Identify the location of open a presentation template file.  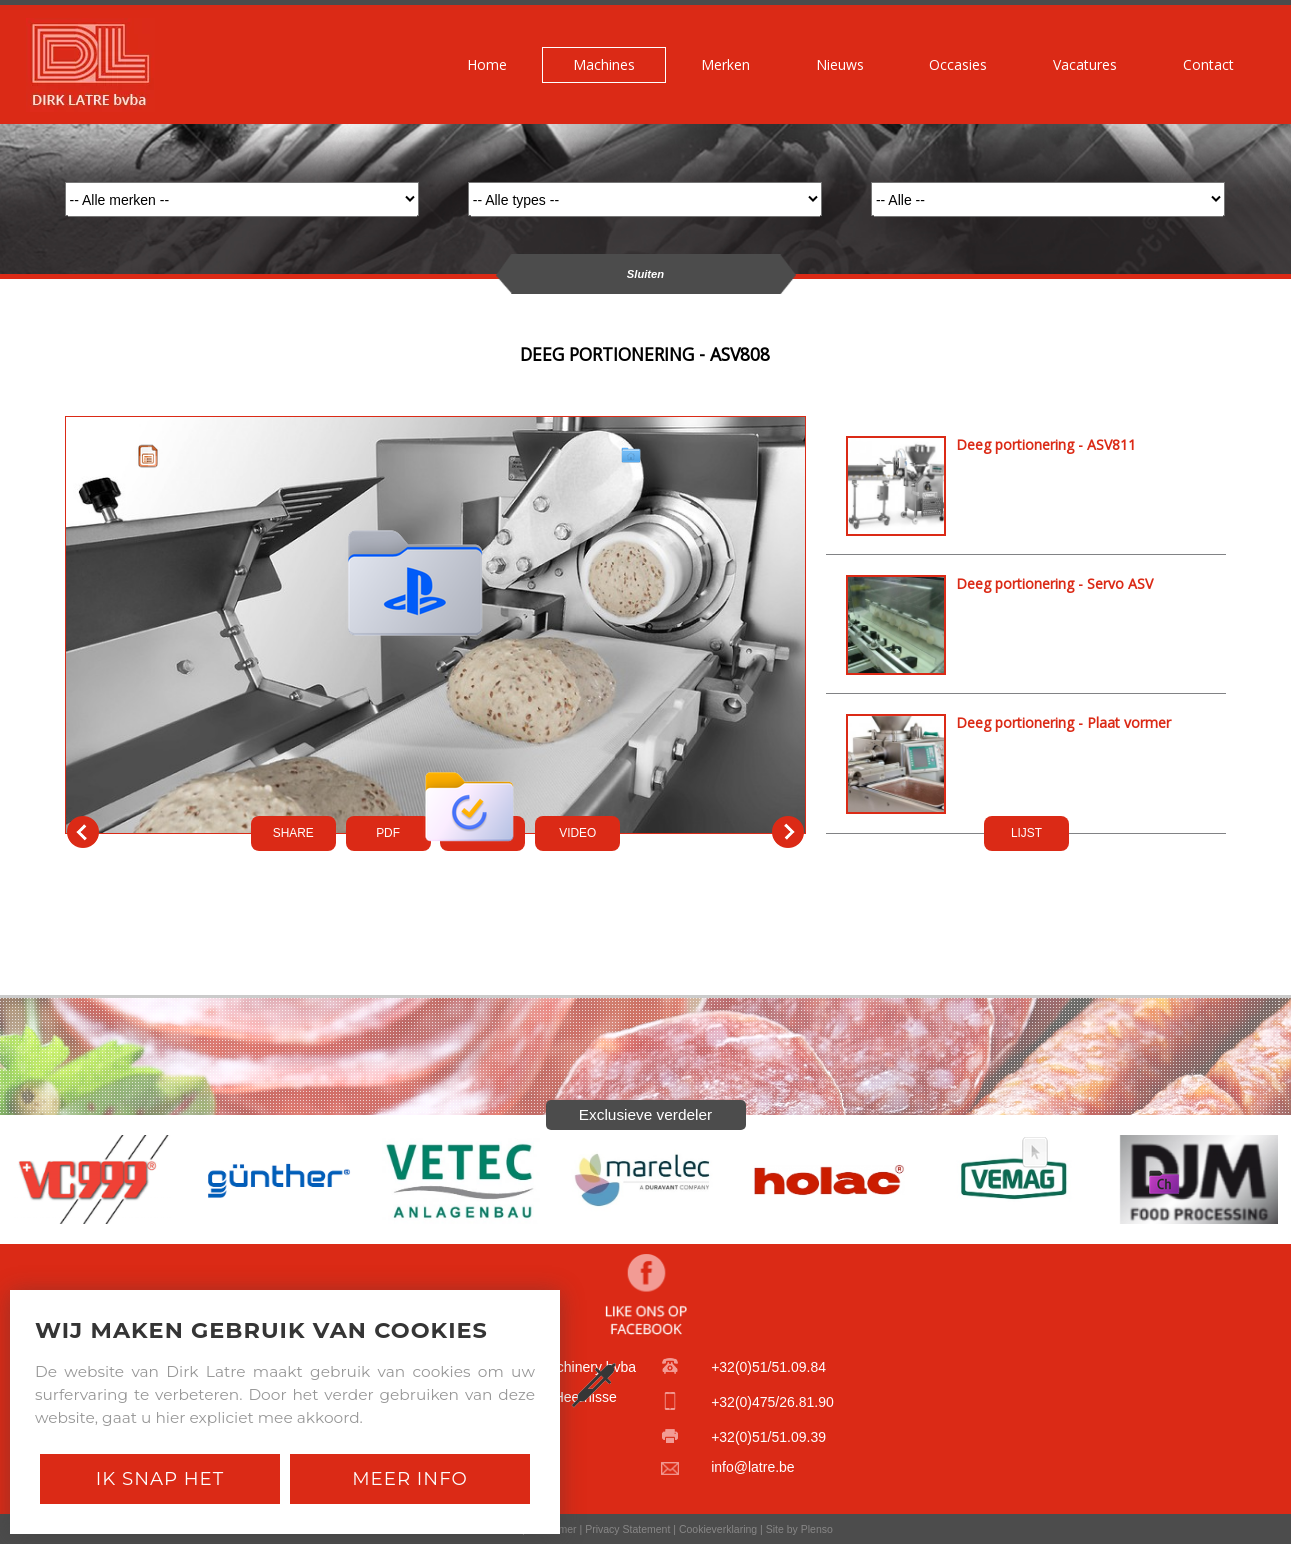
(148, 456).